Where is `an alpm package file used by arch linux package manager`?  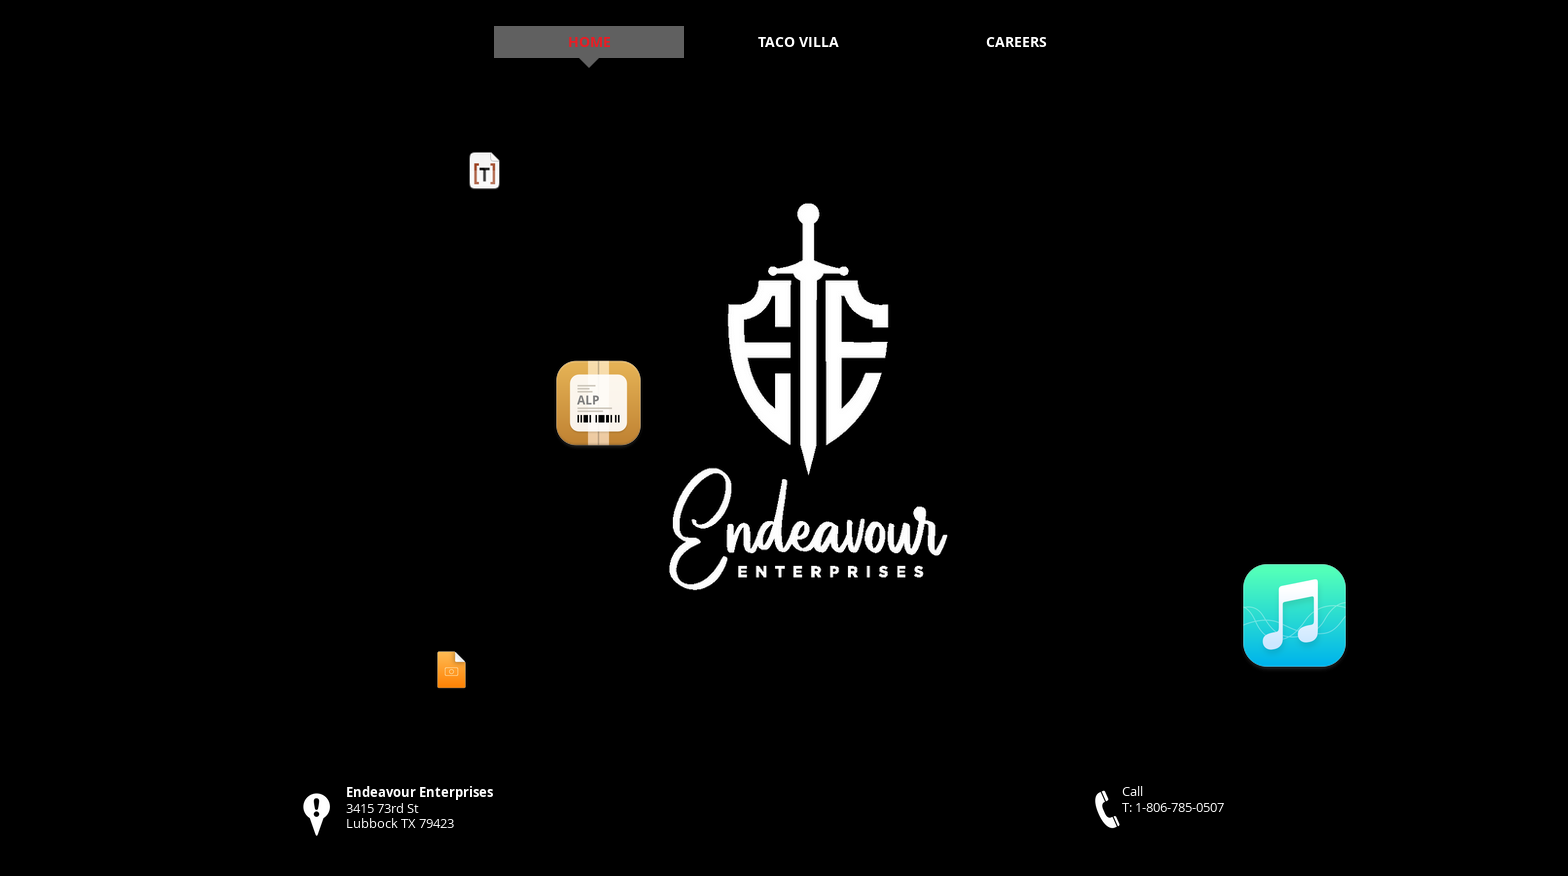 an alpm package file used by arch linux package manager is located at coordinates (598, 404).